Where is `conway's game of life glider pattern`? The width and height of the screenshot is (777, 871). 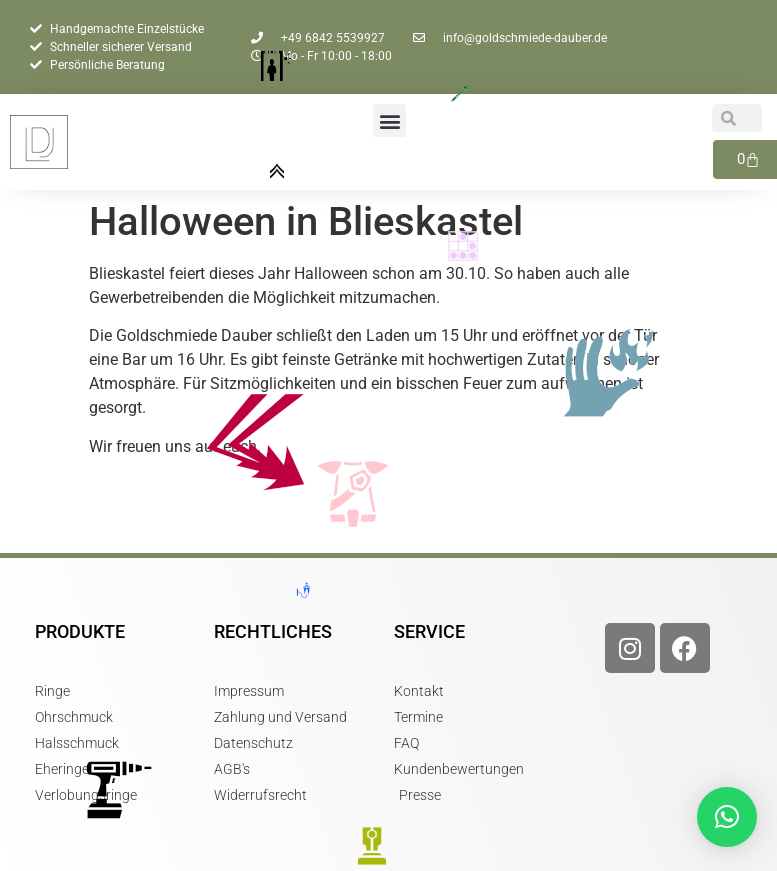
conway's game of life glider pattern is located at coordinates (463, 246).